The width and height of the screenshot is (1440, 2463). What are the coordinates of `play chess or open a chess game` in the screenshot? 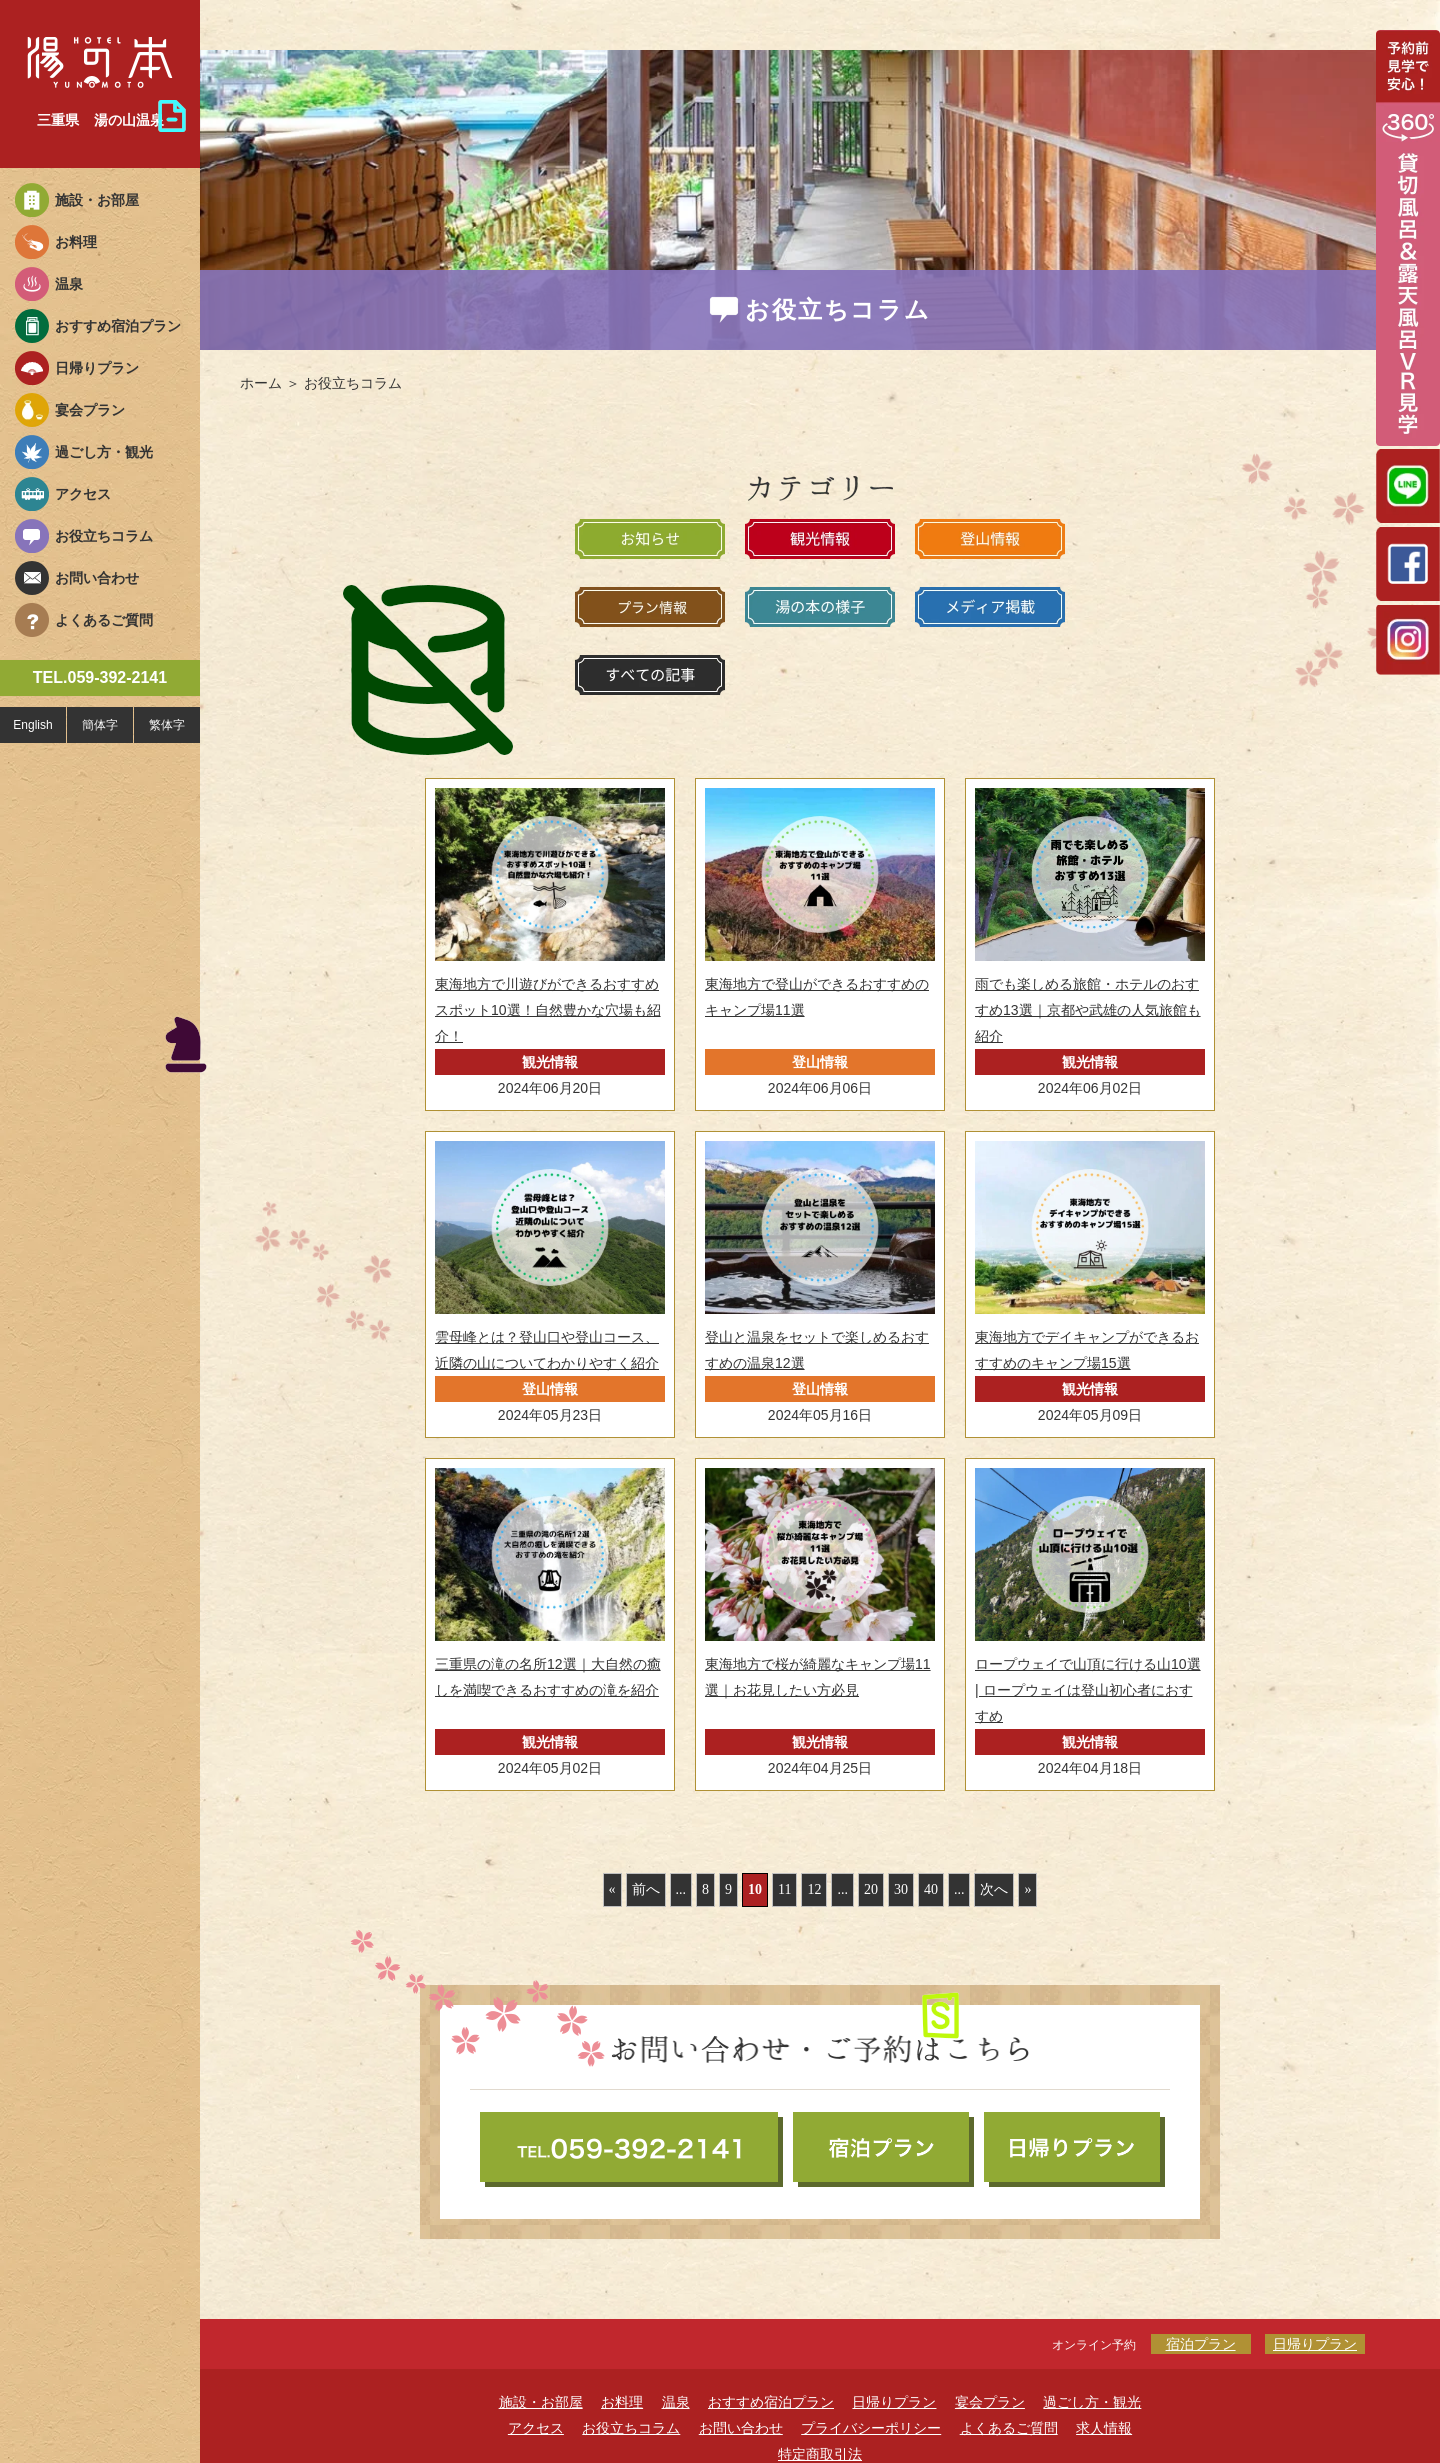 It's located at (186, 1046).